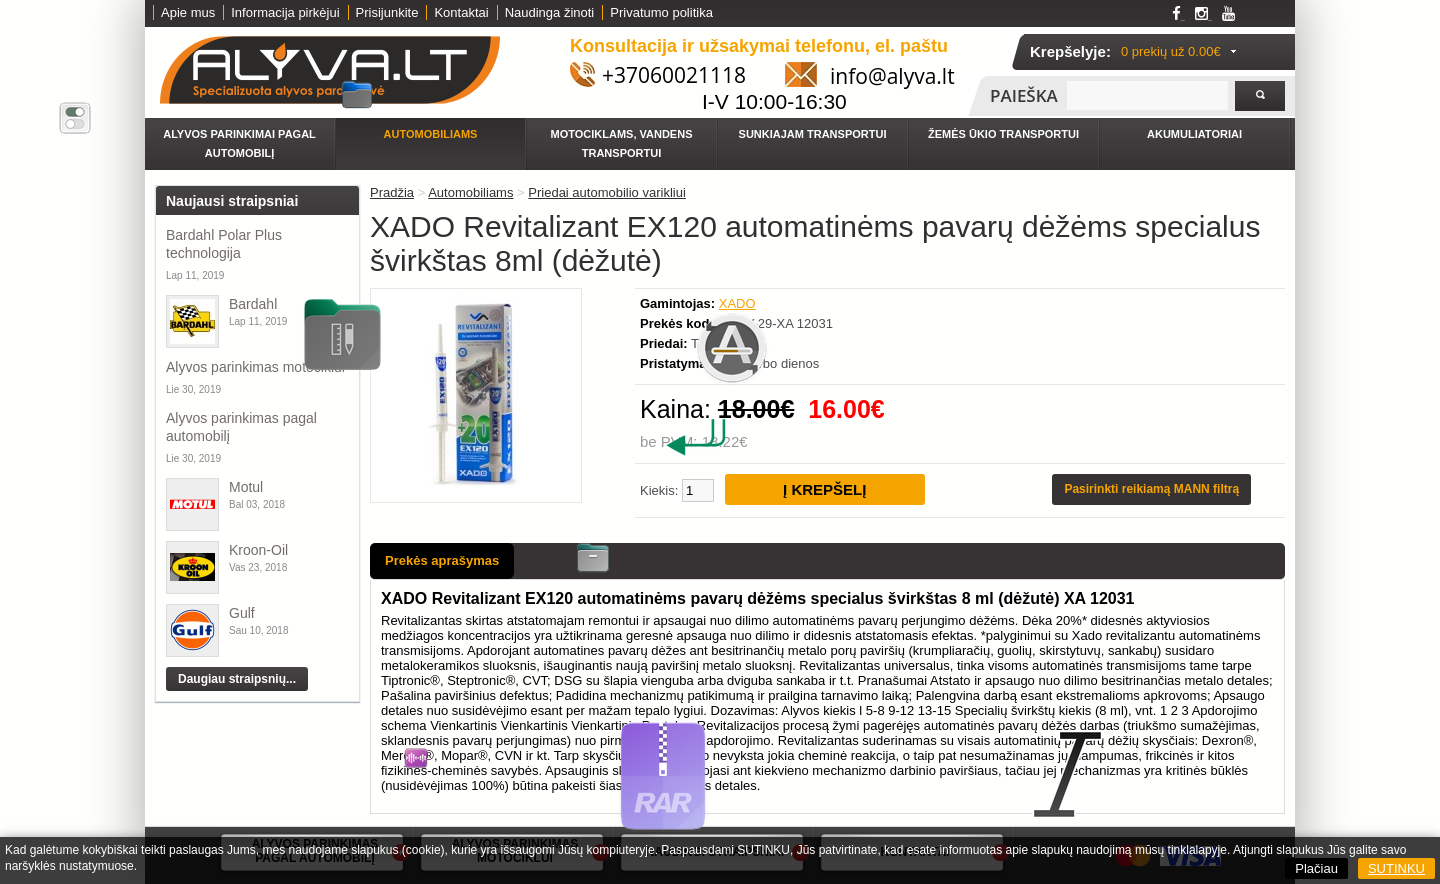 The image size is (1440, 884). Describe the element at coordinates (695, 437) in the screenshot. I see `reply all to an email message` at that location.